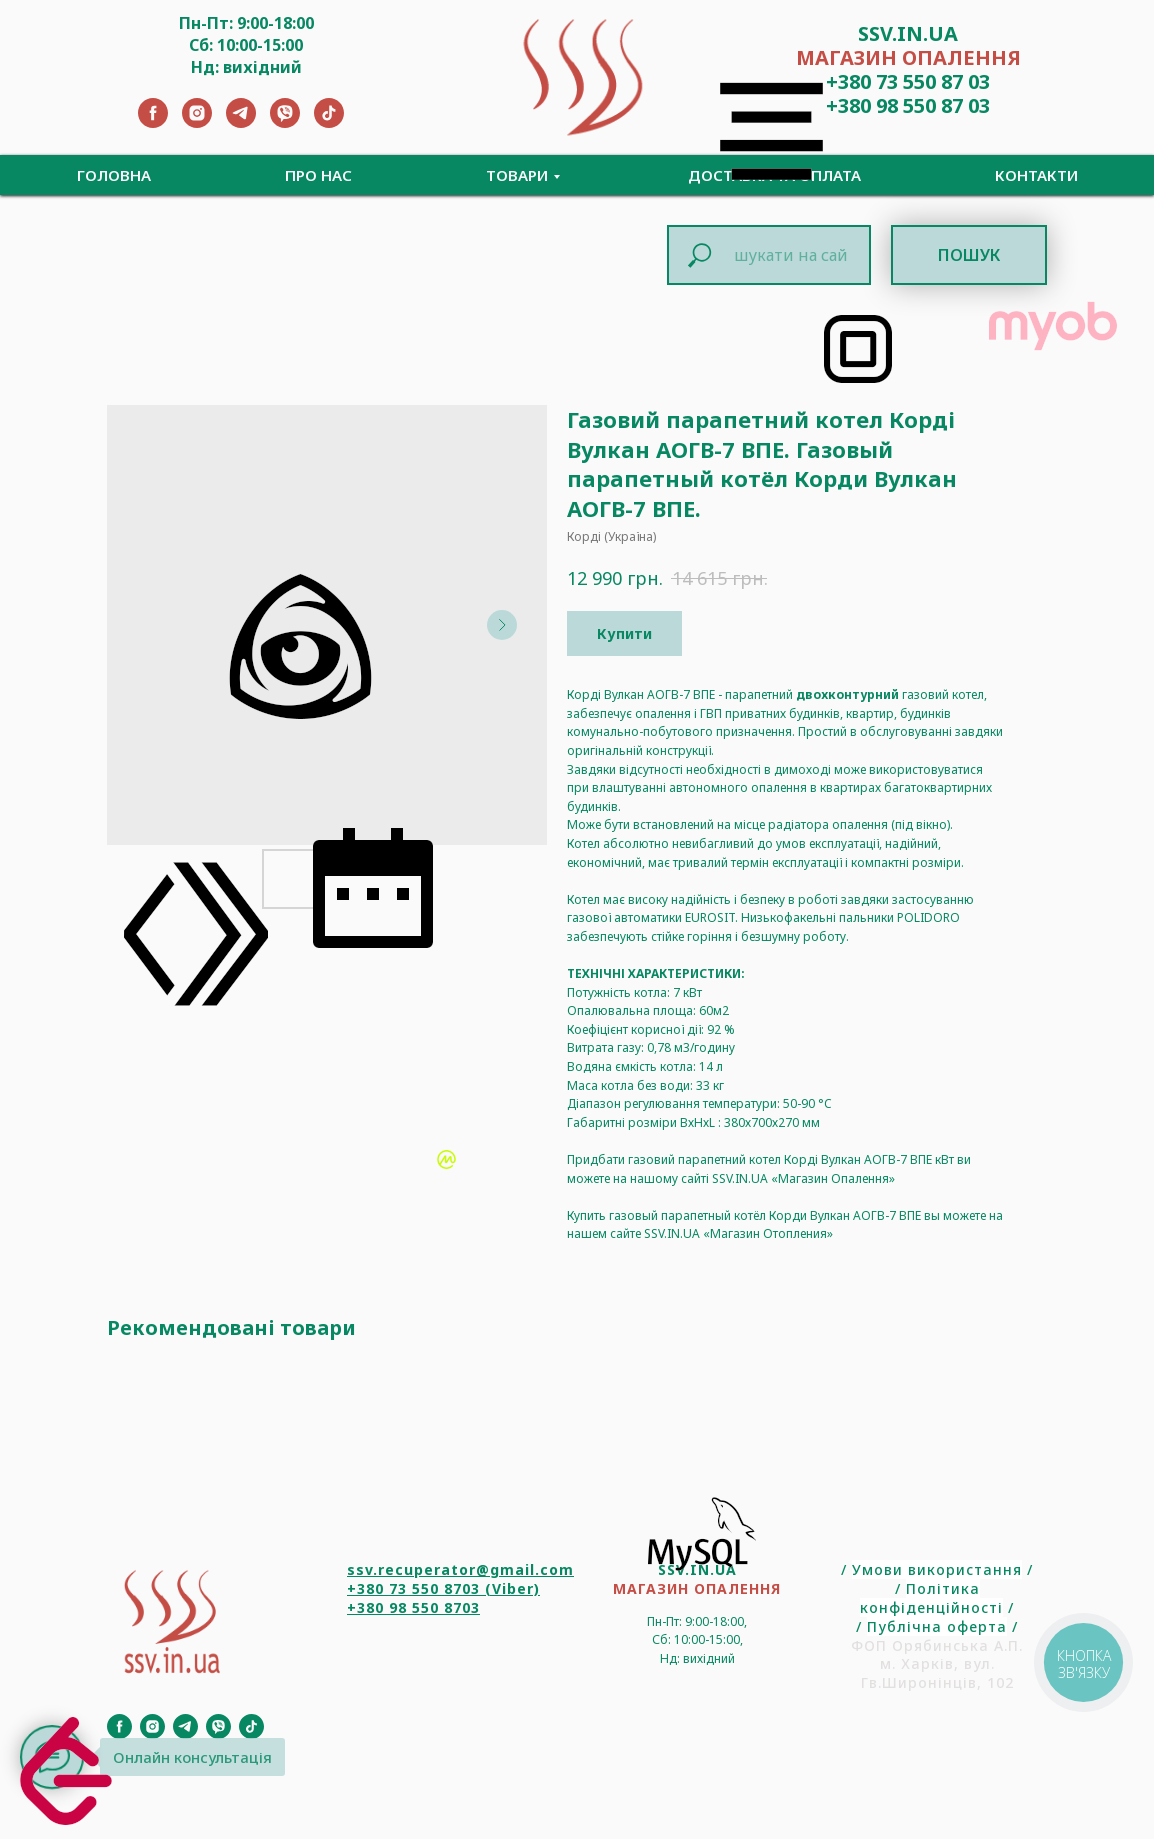 The width and height of the screenshot is (1154, 1839). I want to click on center-align text or content, so click(771, 128).